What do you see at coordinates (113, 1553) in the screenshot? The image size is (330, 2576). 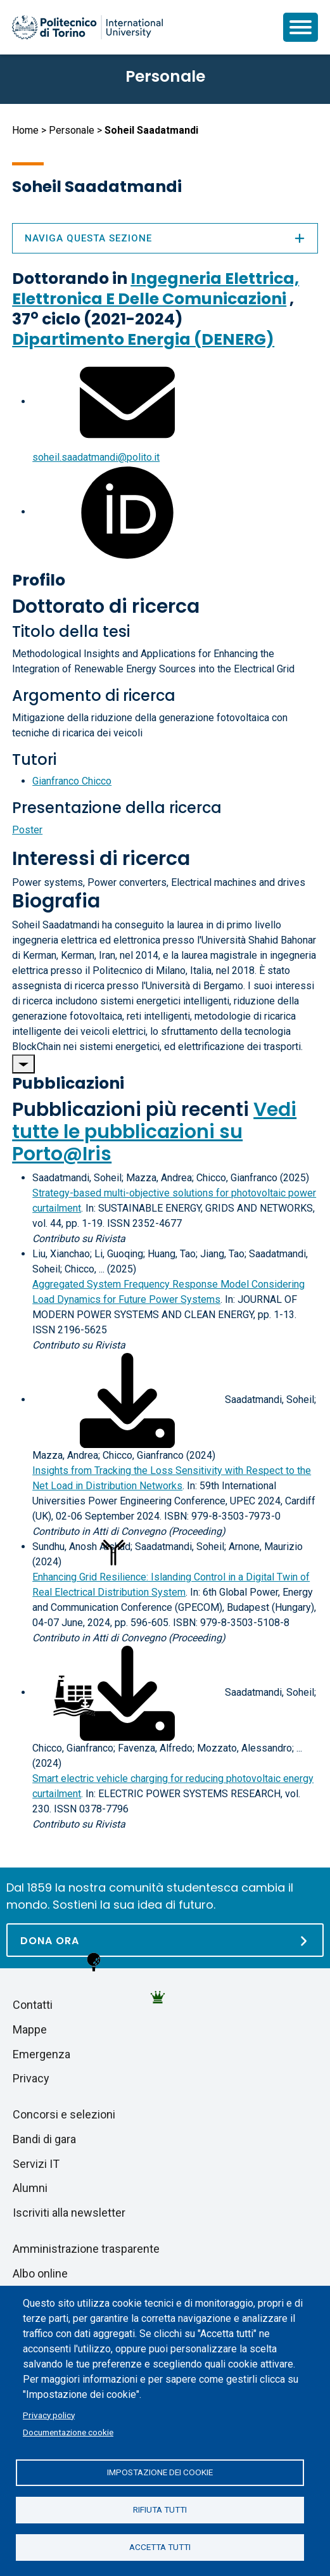 I see `view immune system or antibody information` at bounding box center [113, 1553].